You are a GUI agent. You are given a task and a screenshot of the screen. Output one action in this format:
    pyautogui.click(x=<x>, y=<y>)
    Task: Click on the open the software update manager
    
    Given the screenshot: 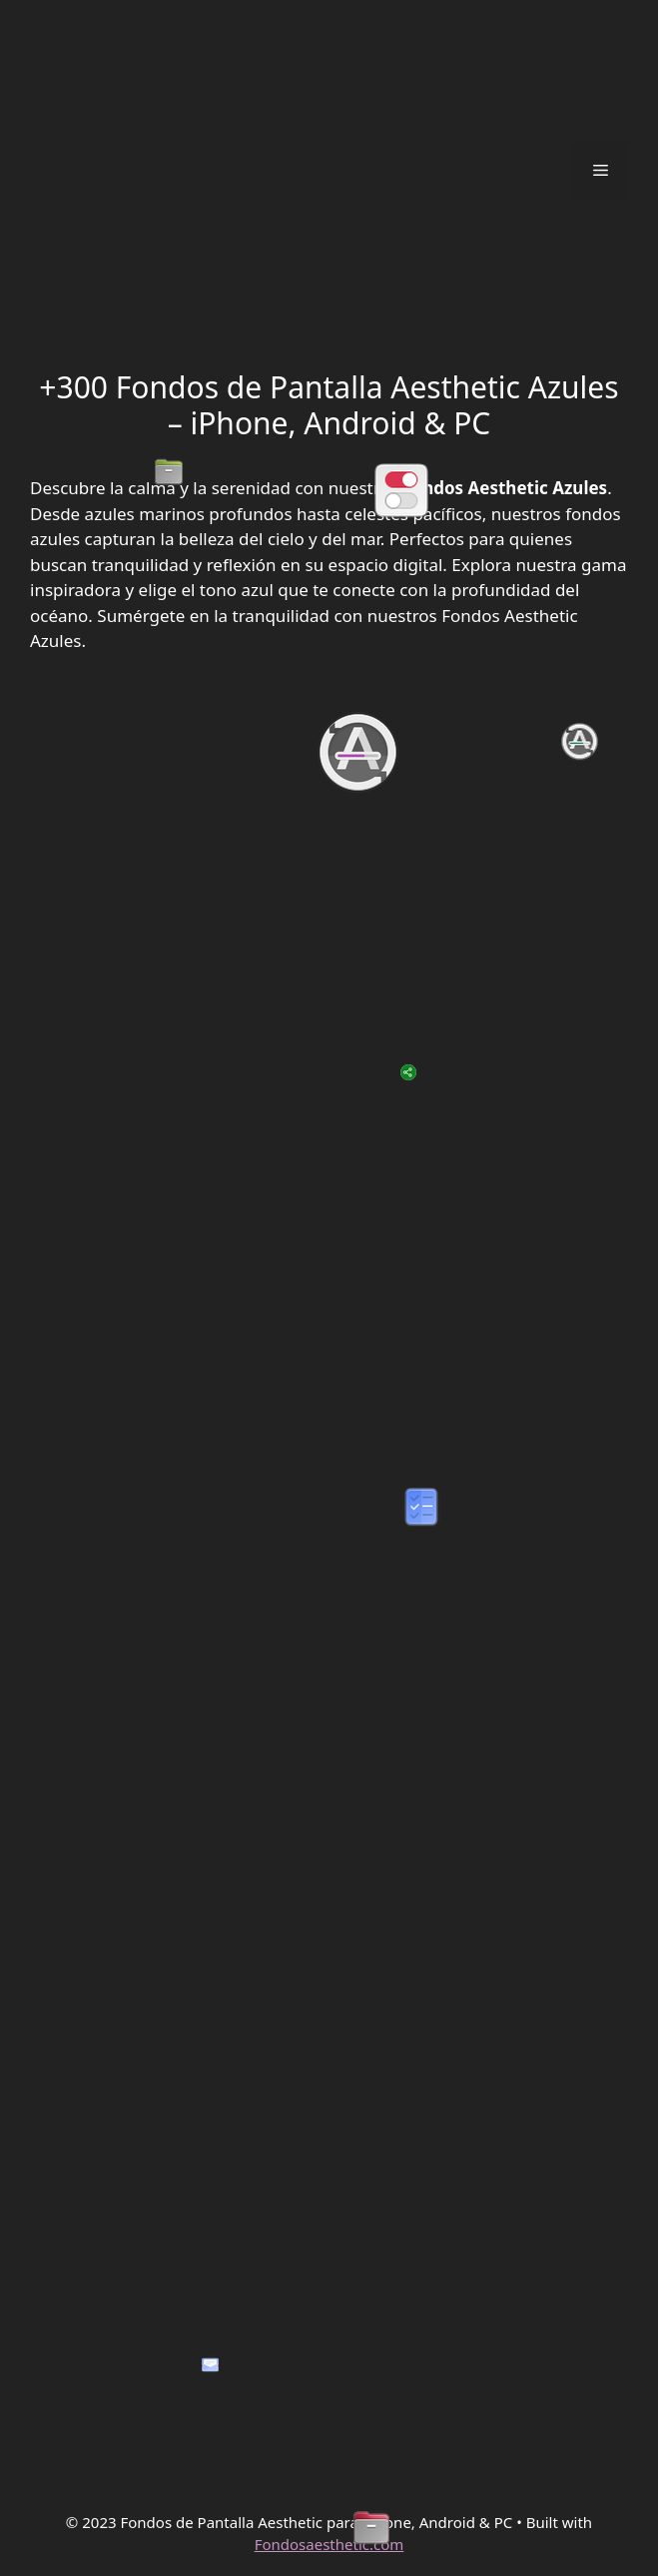 What is the action you would take?
    pyautogui.click(x=579, y=741)
    